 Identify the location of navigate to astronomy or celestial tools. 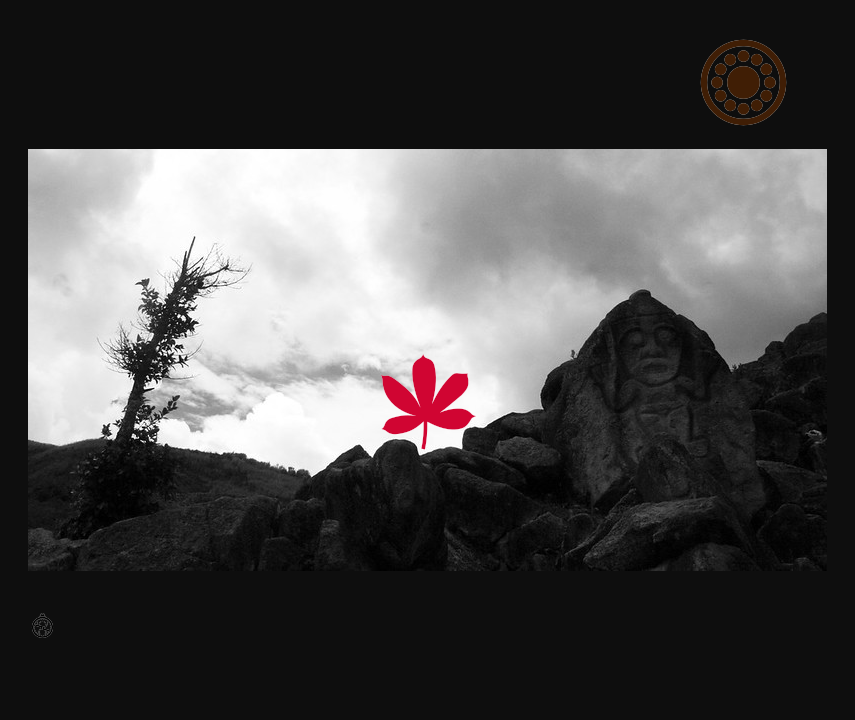
(42, 625).